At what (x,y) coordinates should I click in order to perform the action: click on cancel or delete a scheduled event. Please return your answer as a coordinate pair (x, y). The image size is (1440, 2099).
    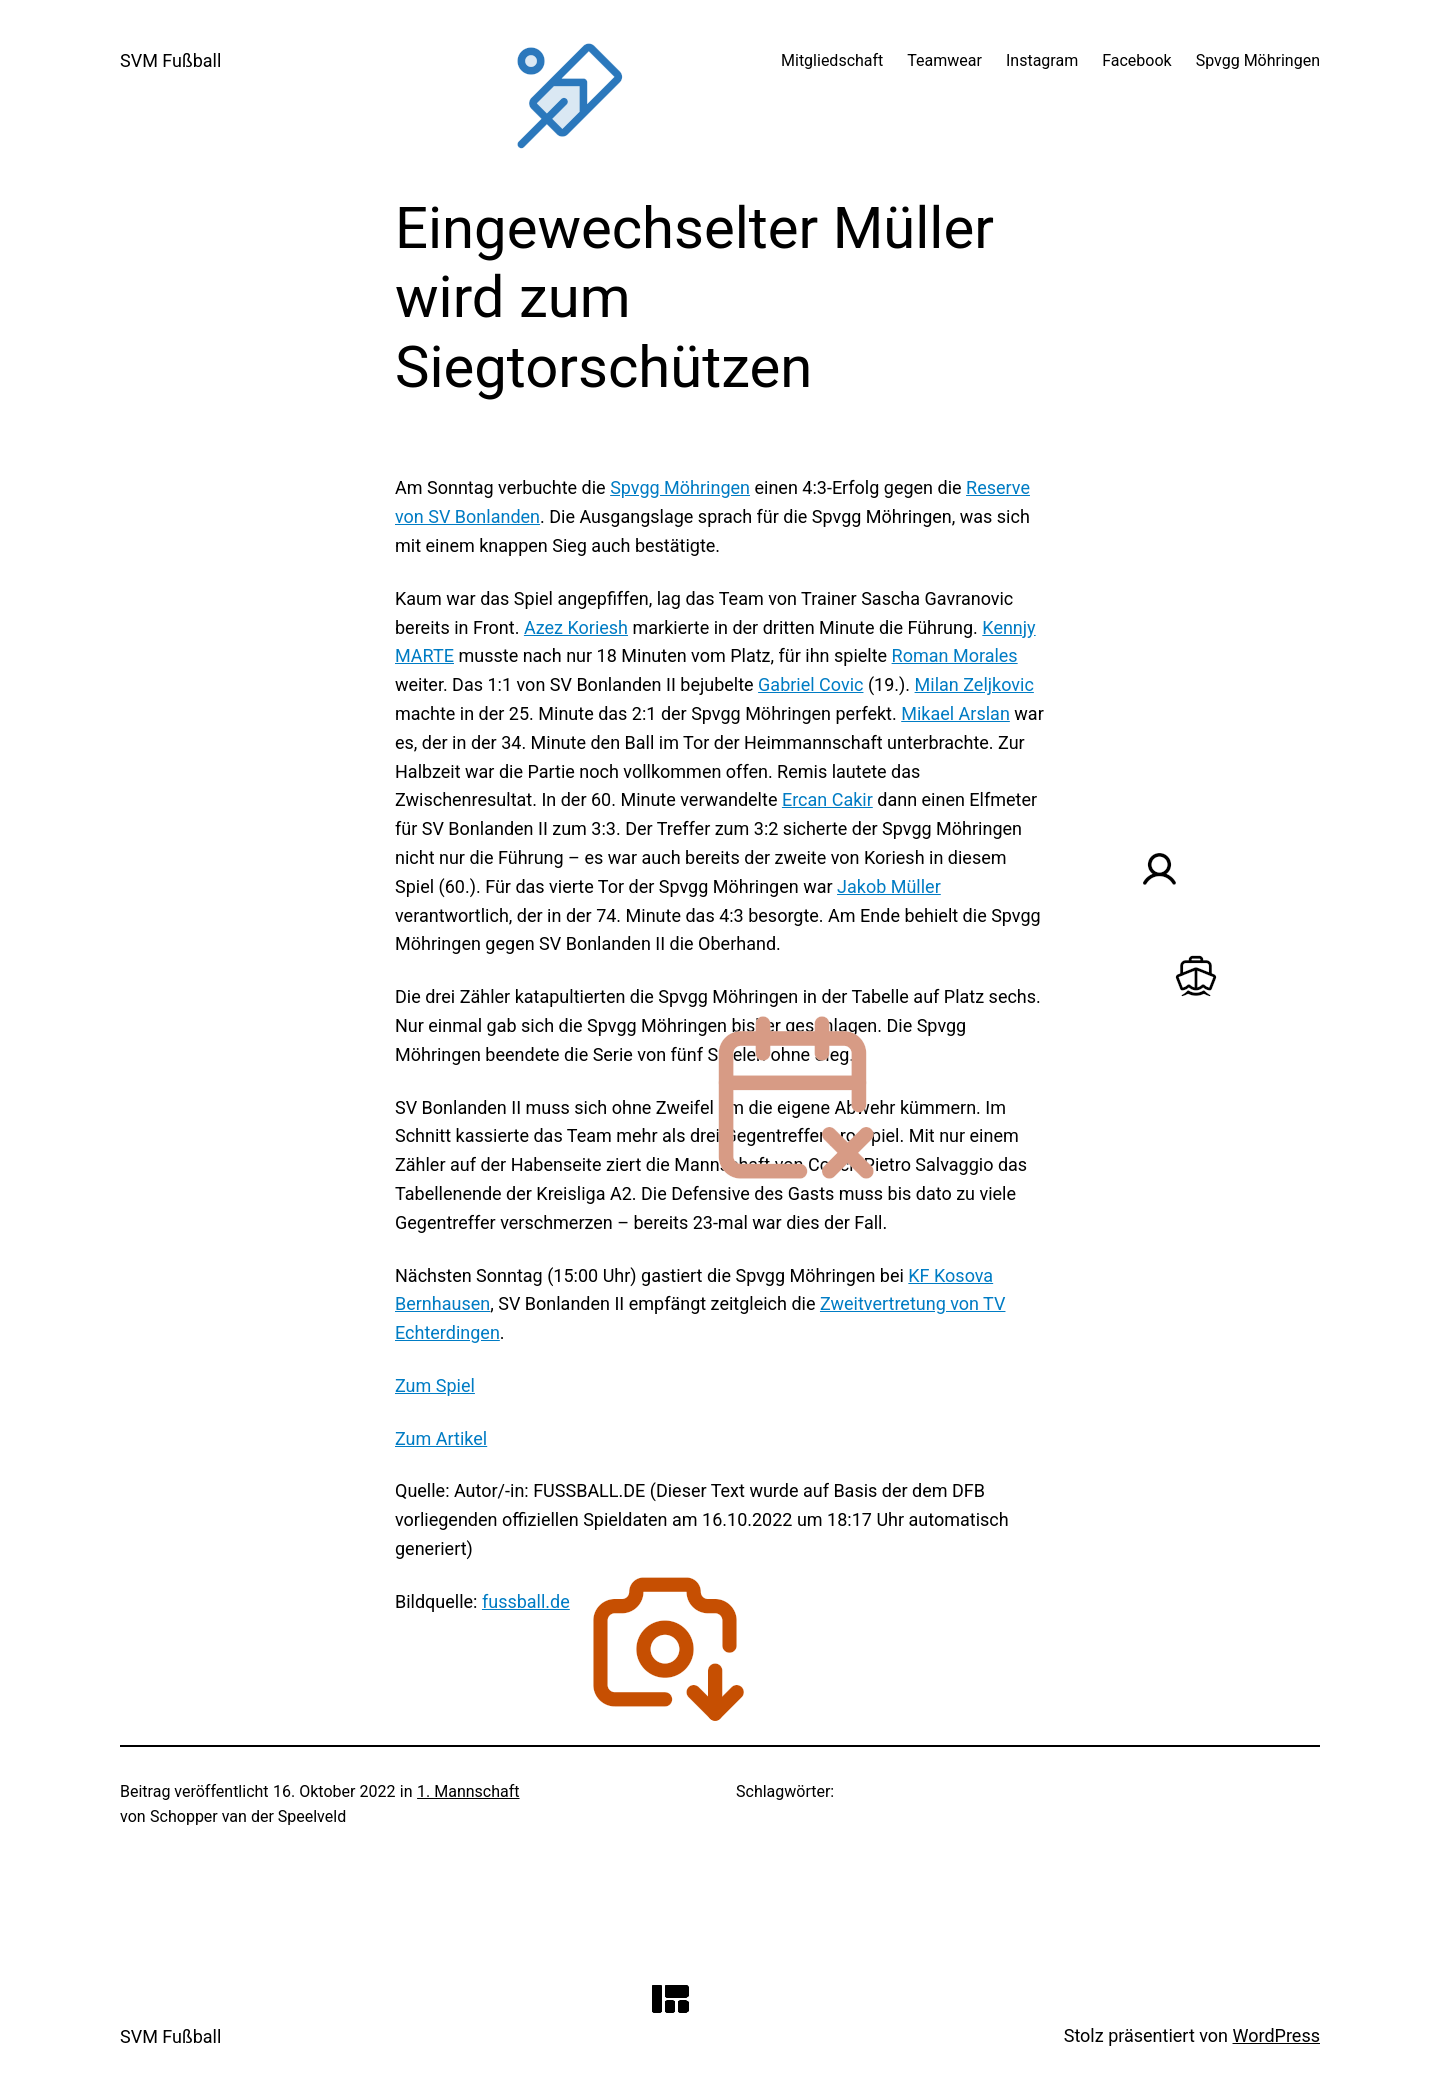
    Looking at the image, I should click on (792, 1097).